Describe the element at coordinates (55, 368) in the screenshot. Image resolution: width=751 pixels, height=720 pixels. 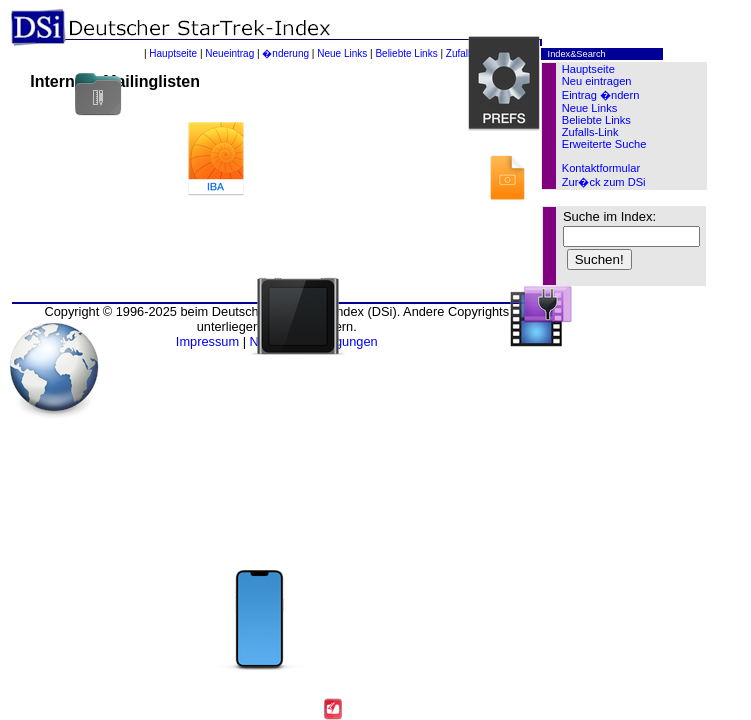
I see `access internet and web applications` at that location.